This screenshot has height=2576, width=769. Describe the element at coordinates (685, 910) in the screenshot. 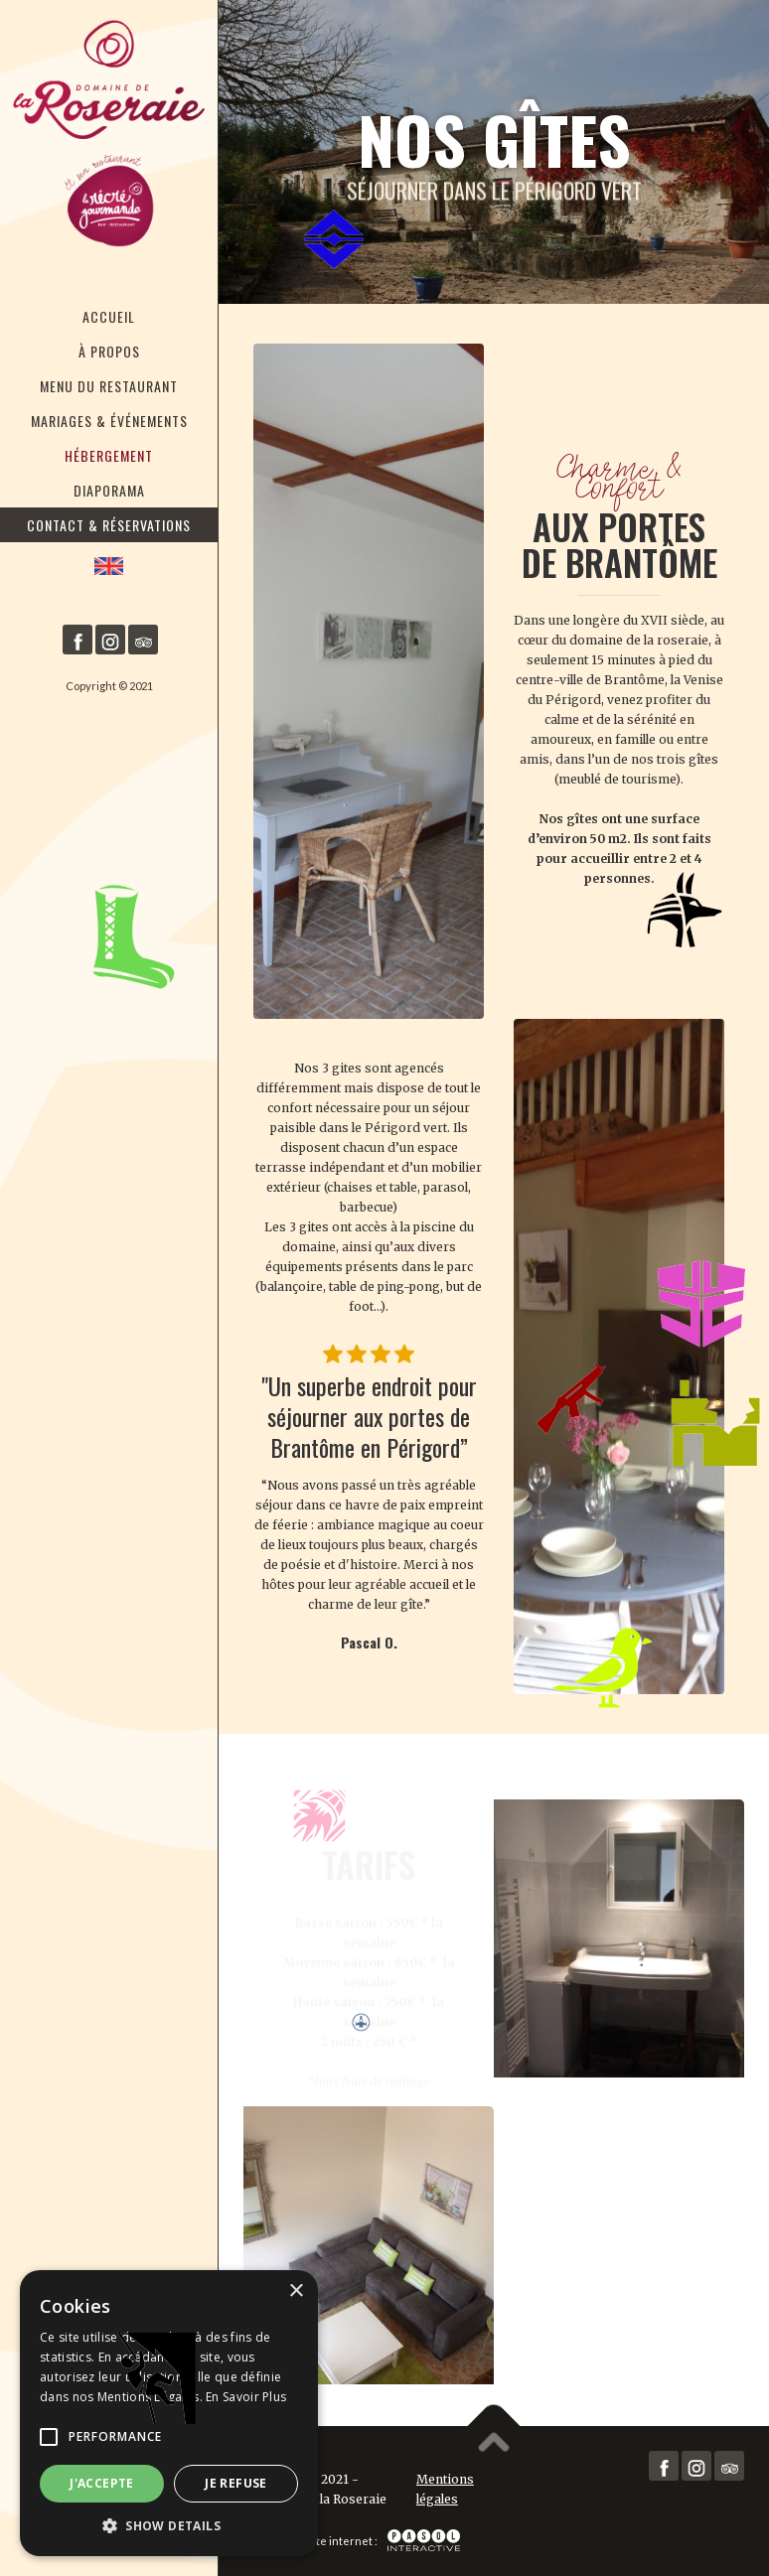

I see `select anubis character or deity` at that location.